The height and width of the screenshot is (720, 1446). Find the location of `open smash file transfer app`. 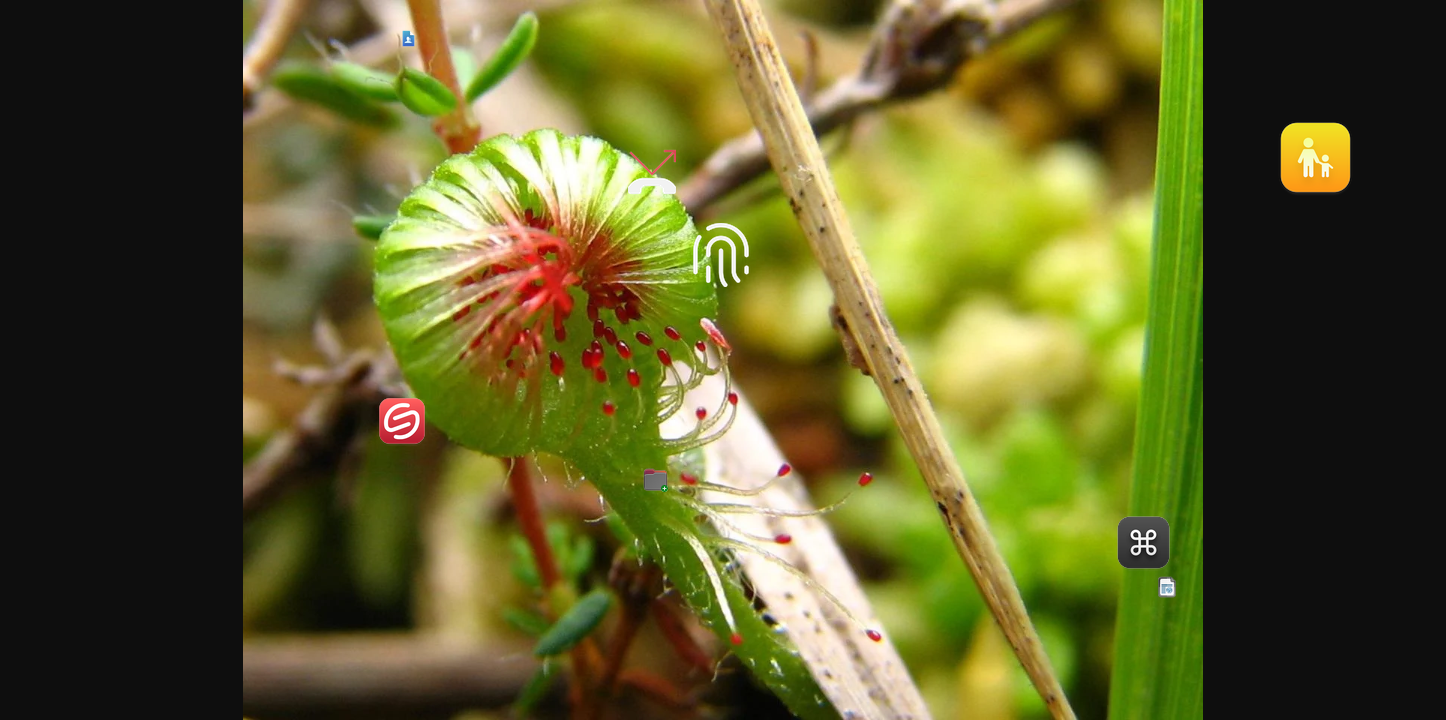

open smash file transfer app is located at coordinates (402, 421).